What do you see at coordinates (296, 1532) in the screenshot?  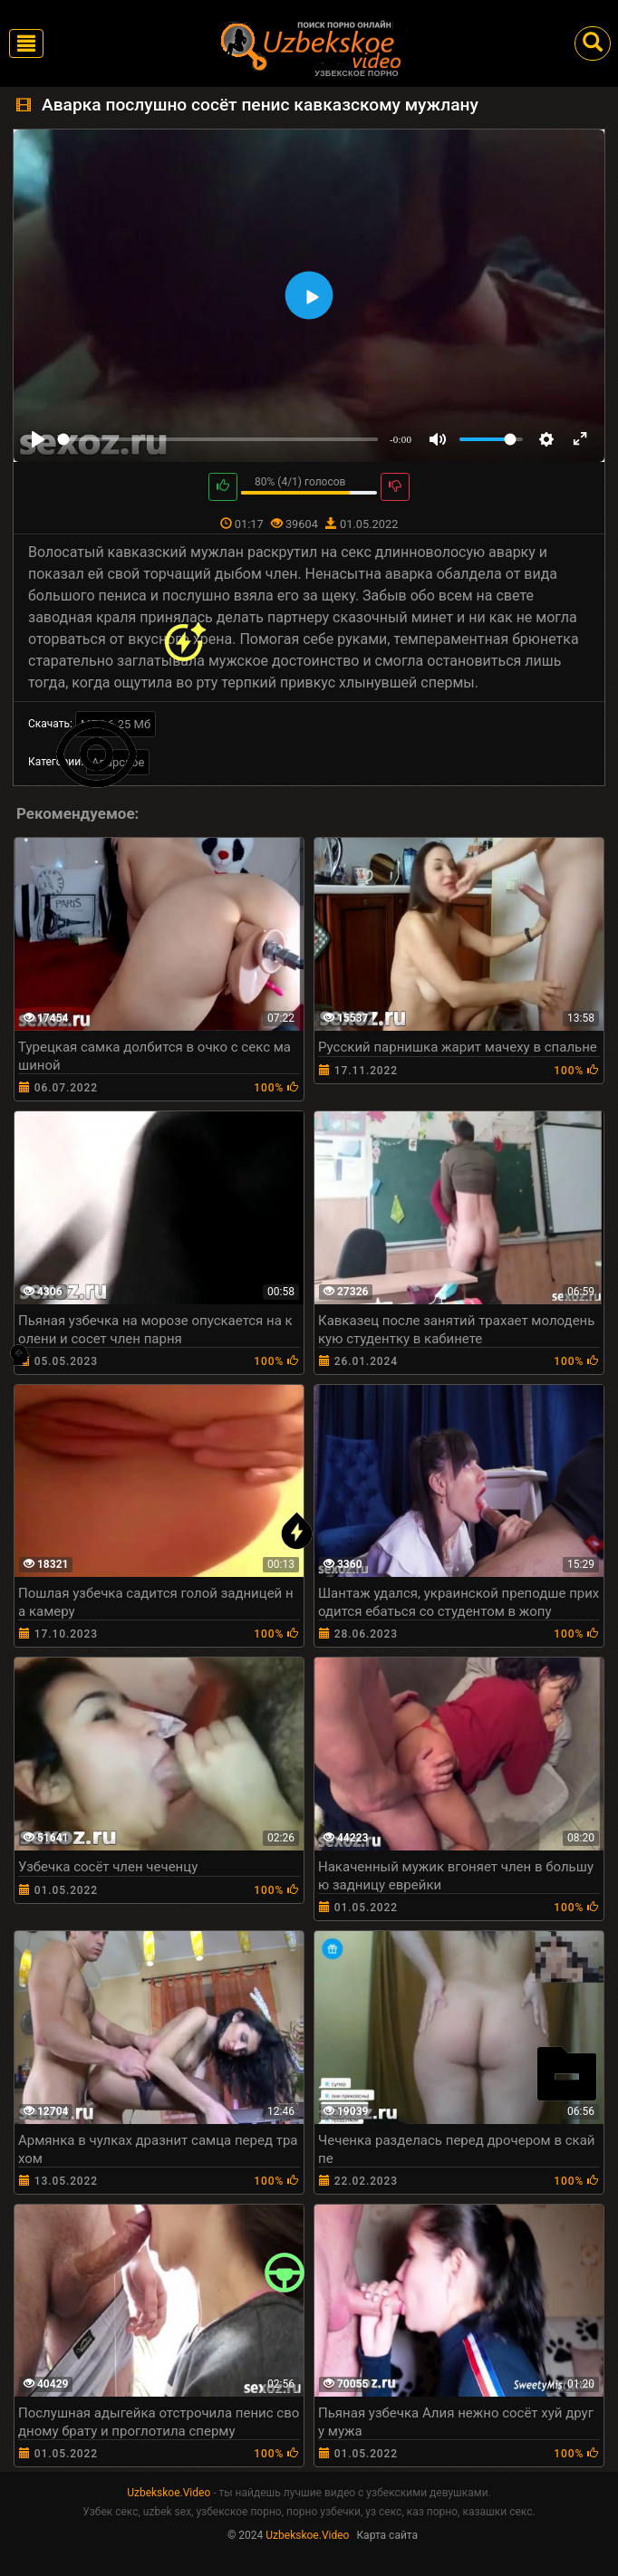 I see `hydroelectric power or water energy indicator` at bounding box center [296, 1532].